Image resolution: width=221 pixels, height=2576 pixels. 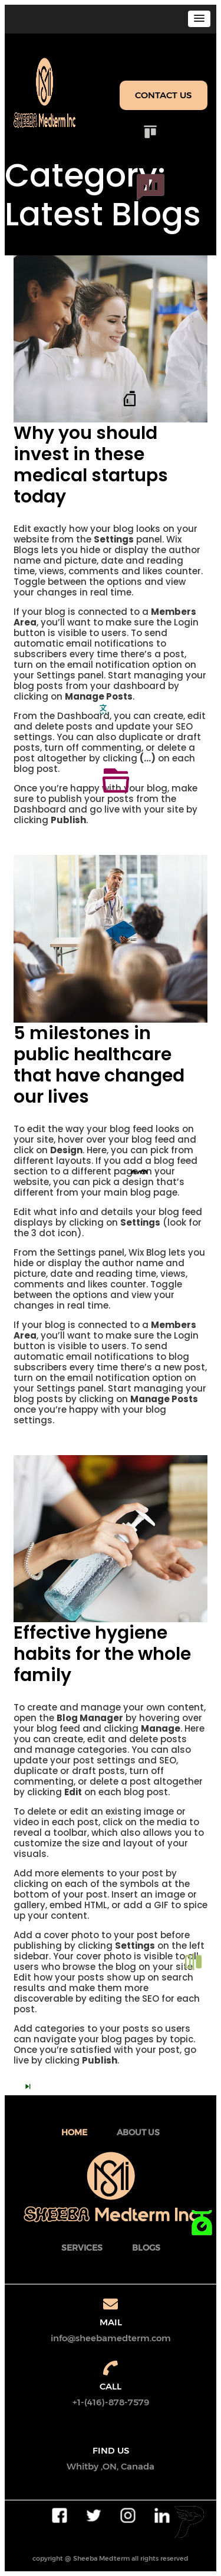 I want to click on open folder to view files, so click(x=116, y=780).